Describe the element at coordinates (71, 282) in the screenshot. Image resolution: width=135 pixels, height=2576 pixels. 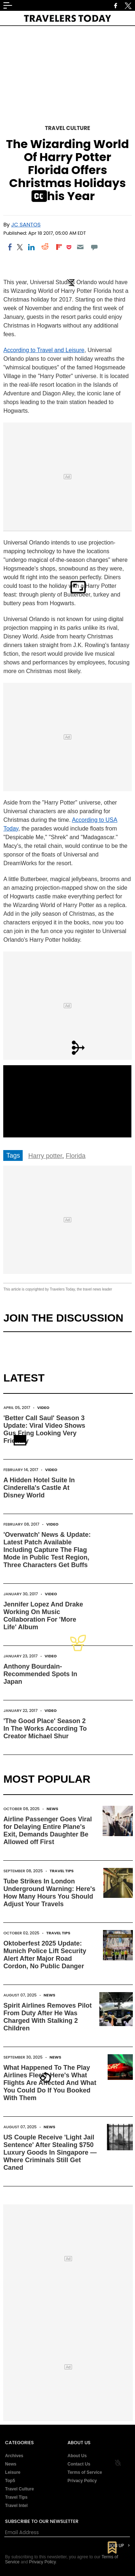
I see `indicates alcohol-free zone or no drinks allowed` at that location.